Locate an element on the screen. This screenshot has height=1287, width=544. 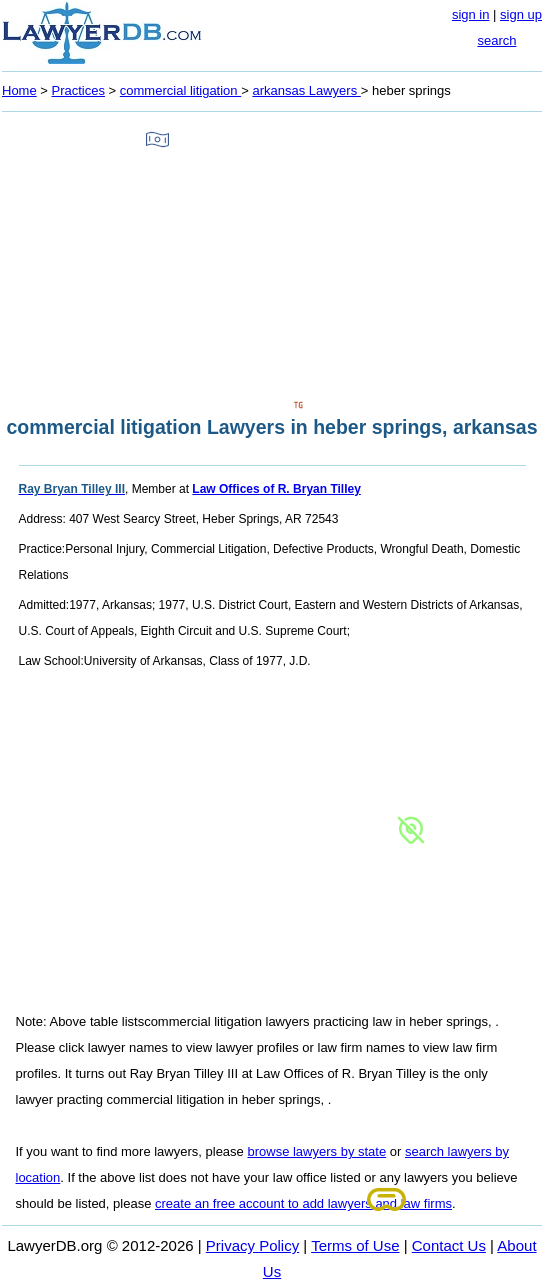
tangent function in a math or calculator app is located at coordinates (298, 405).